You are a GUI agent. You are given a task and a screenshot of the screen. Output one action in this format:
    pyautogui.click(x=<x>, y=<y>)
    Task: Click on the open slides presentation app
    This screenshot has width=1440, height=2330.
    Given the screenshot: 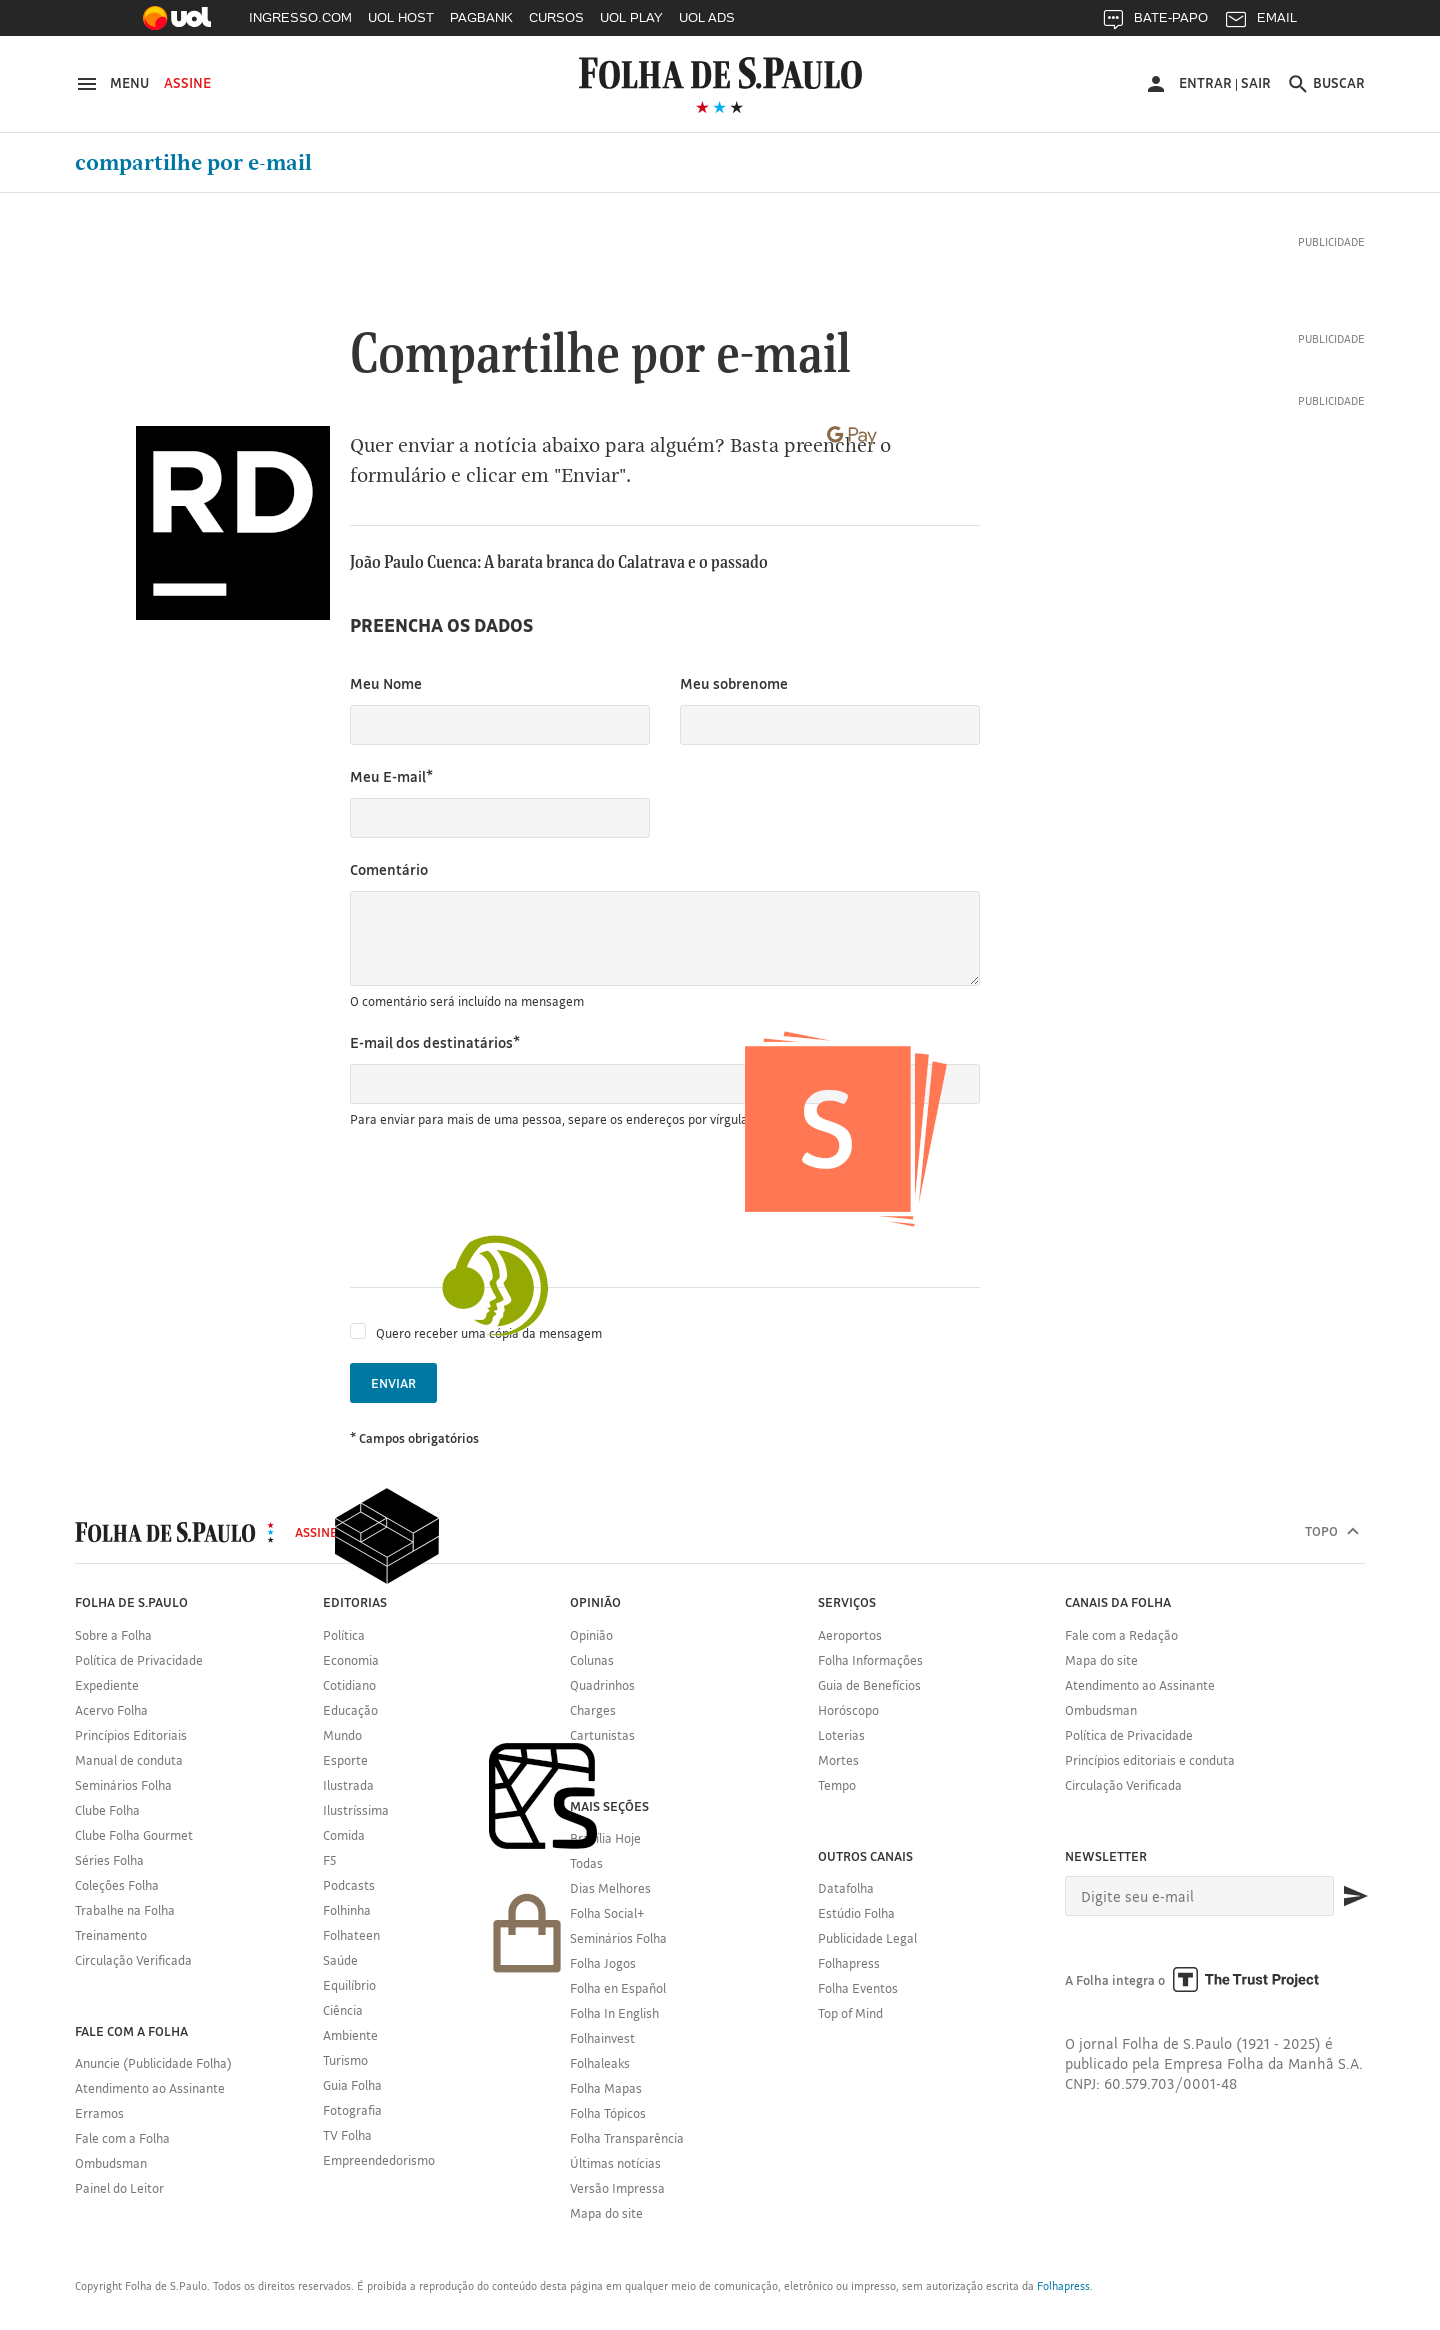 What is the action you would take?
    pyautogui.click(x=846, y=1129)
    